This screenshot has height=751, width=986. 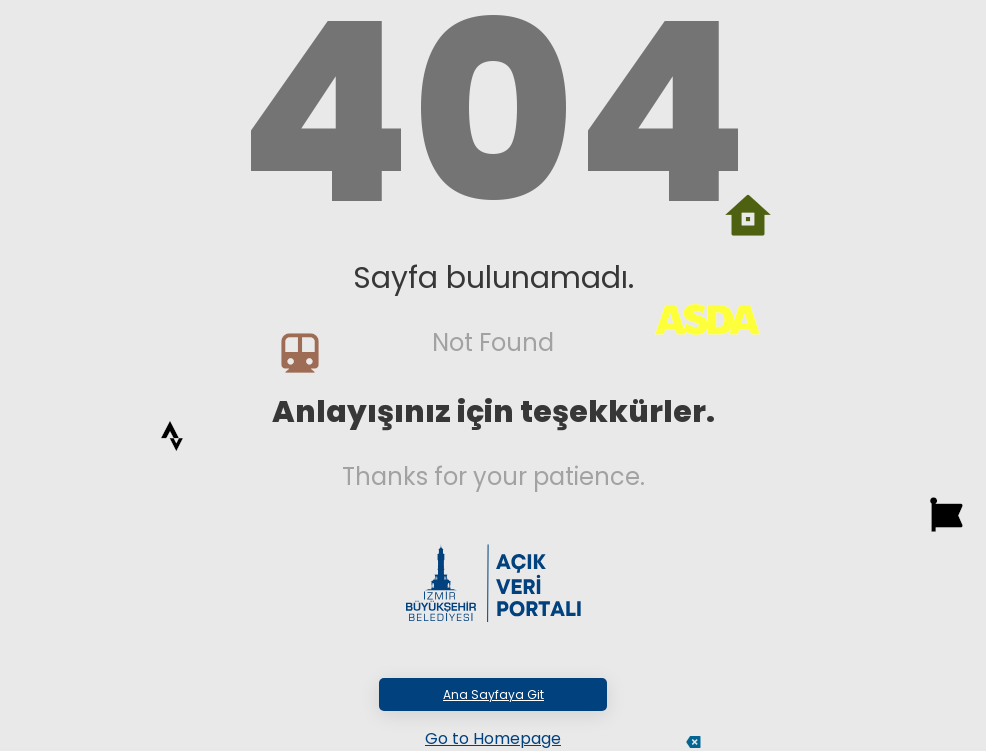 What do you see at coordinates (300, 352) in the screenshot?
I see `view subway or metro transit options` at bounding box center [300, 352].